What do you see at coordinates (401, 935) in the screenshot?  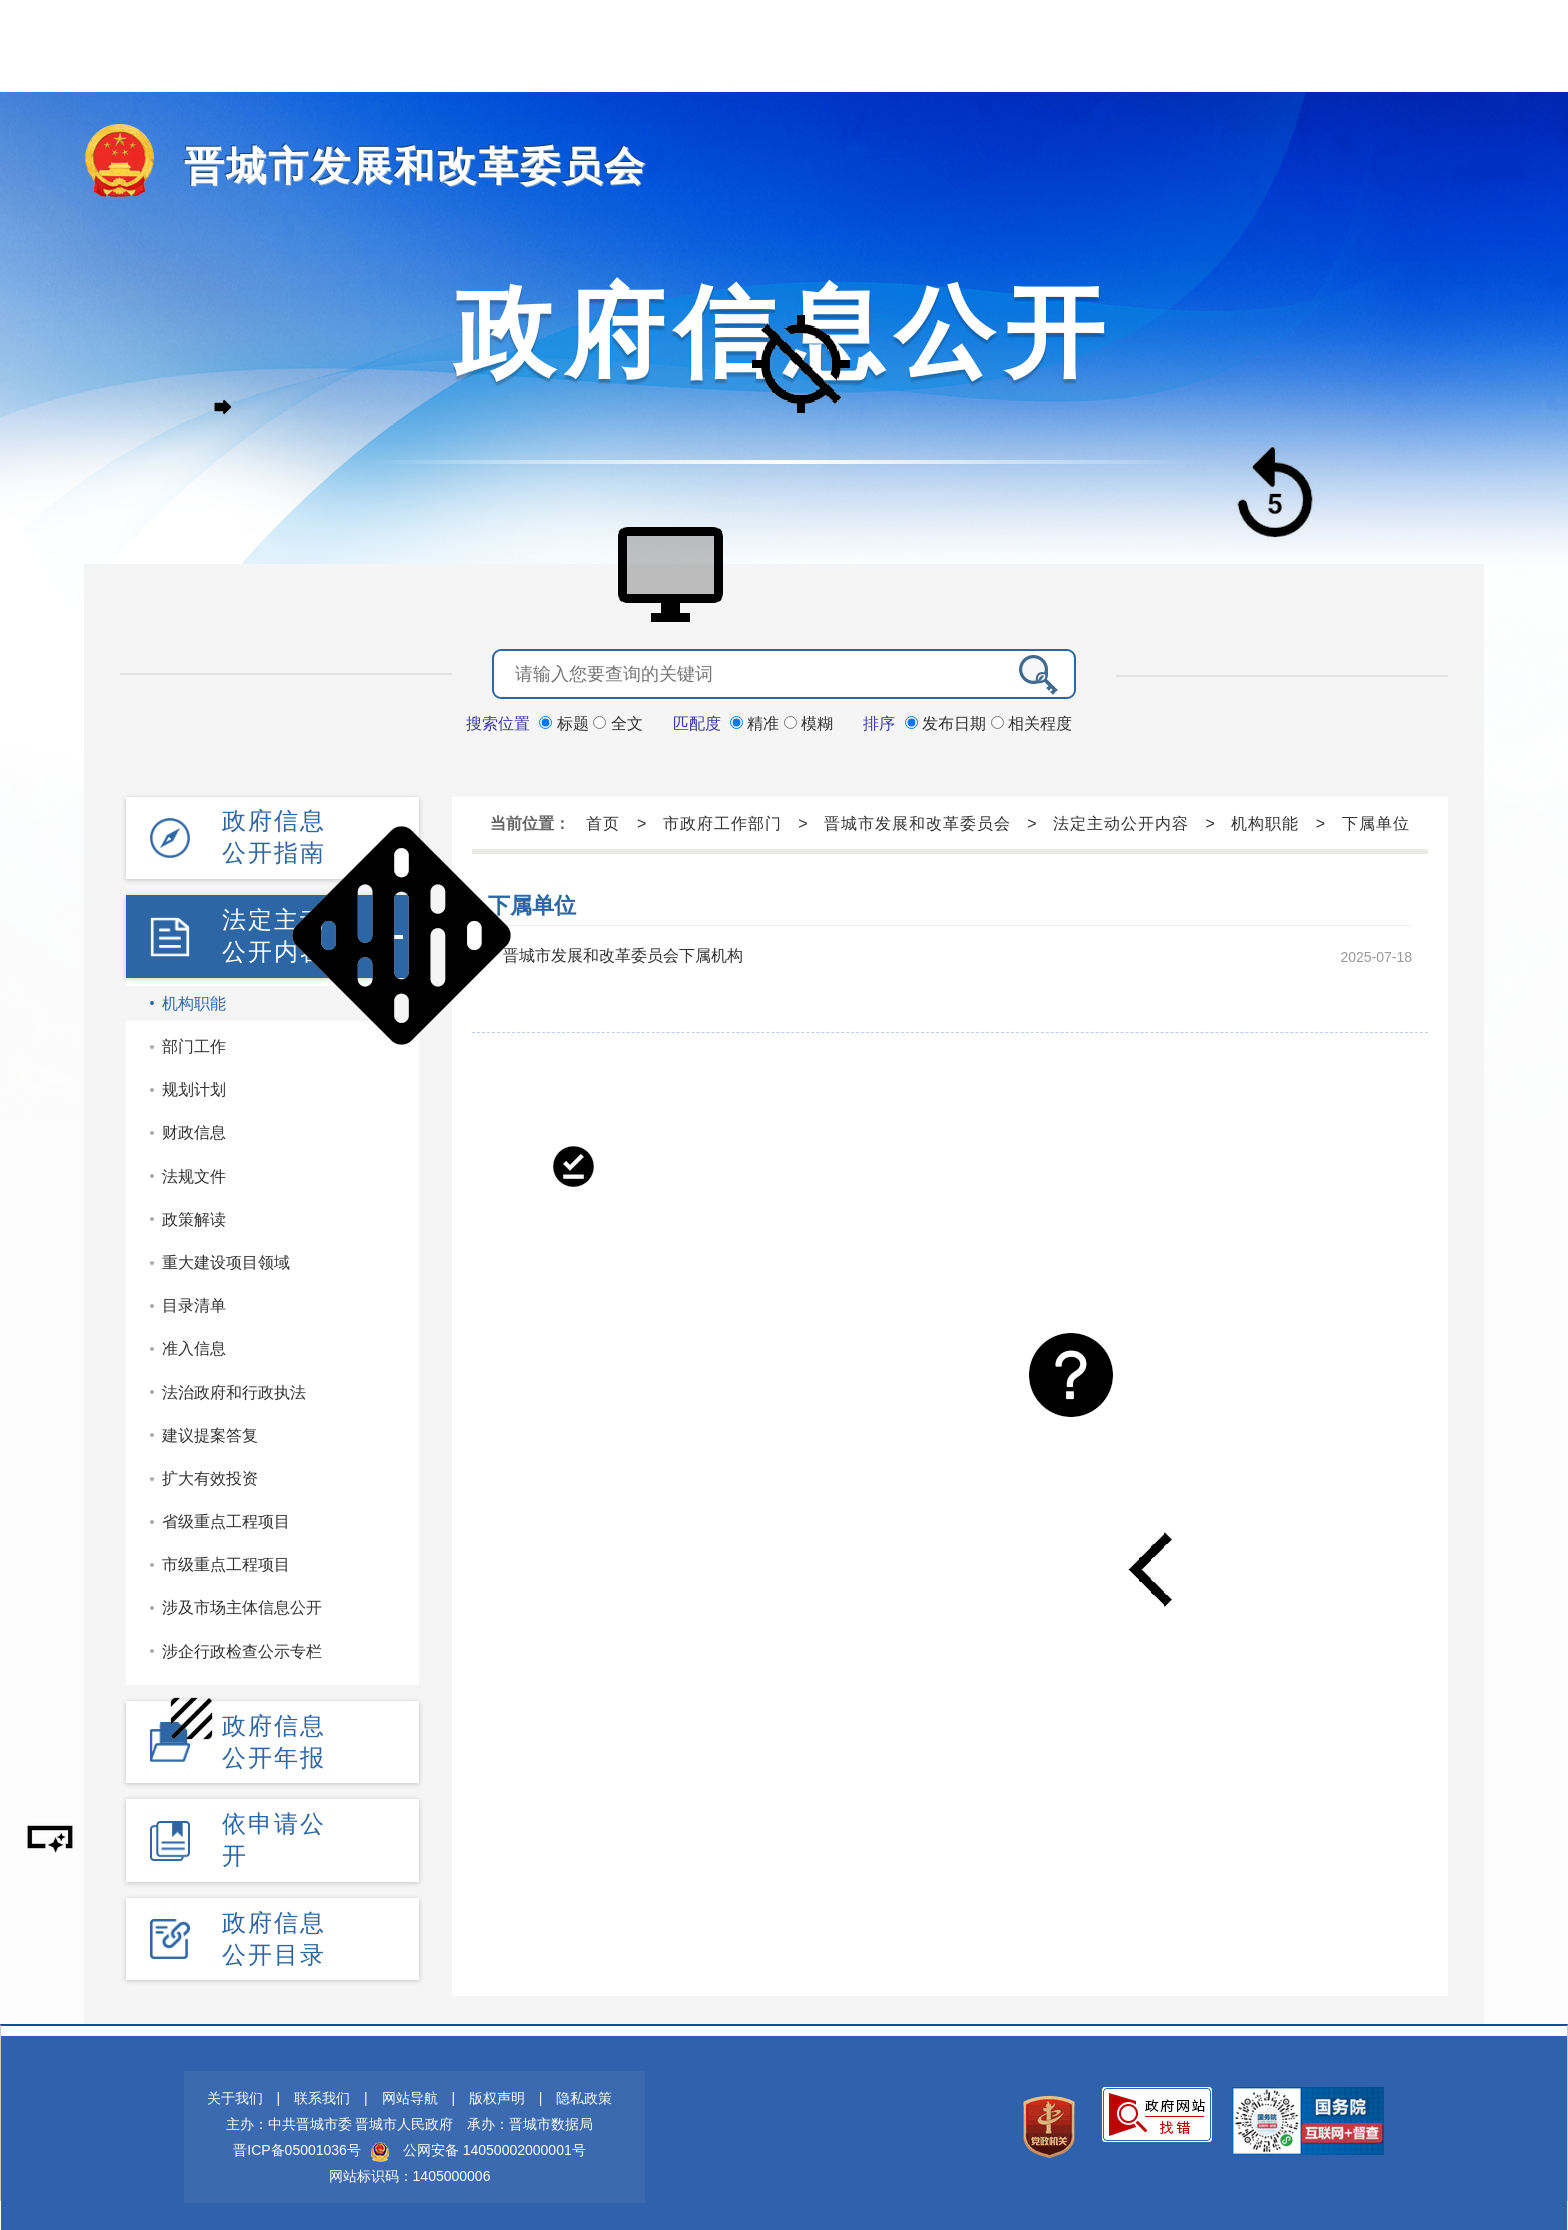 I see `open google podcasts app` at bounding box center [401, 935].